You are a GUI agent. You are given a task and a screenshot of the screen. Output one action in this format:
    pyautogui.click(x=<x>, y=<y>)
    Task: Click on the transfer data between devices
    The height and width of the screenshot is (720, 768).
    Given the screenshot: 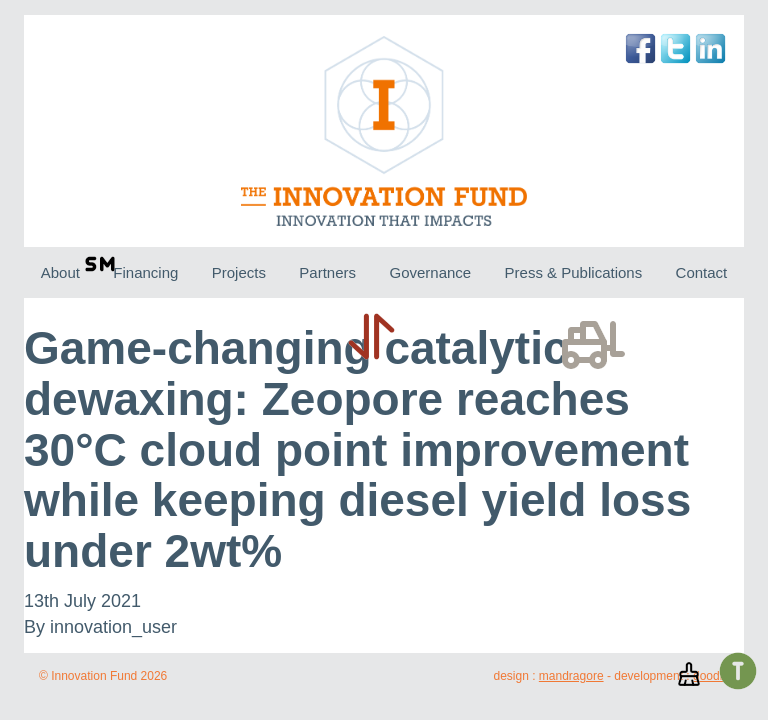 What is the action you would take?
    pyautogui.click(x=371, y=336)
    